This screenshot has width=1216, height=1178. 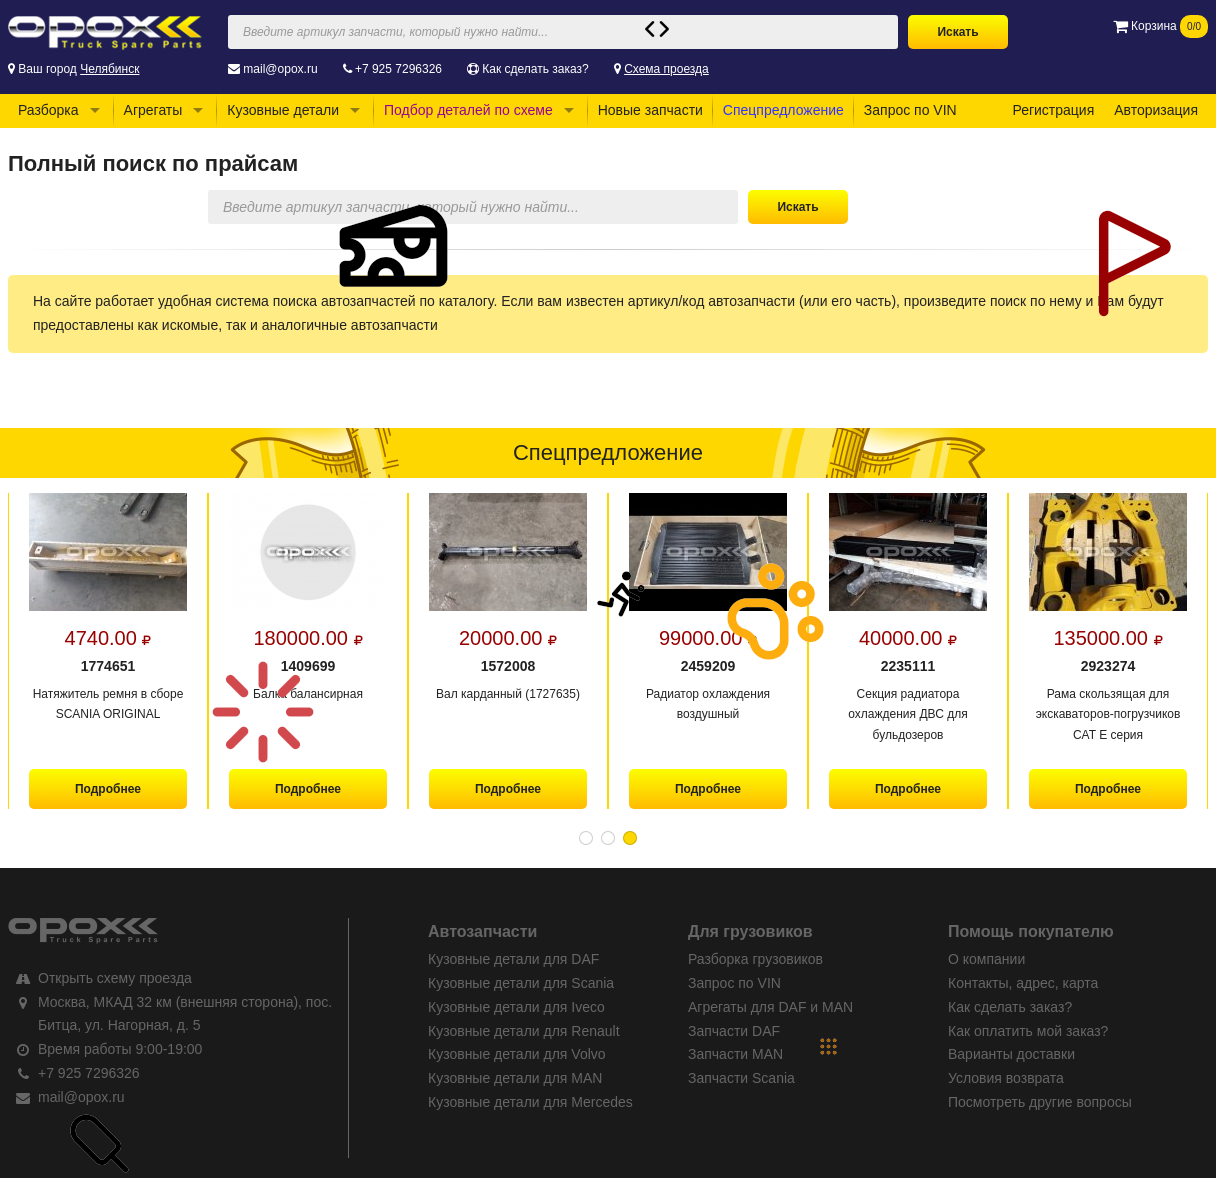 What do you see at coordinates (99, 1143) in the screenshot?
I see `access frozen treats or dessert options` at bounding box center [99, 1143].